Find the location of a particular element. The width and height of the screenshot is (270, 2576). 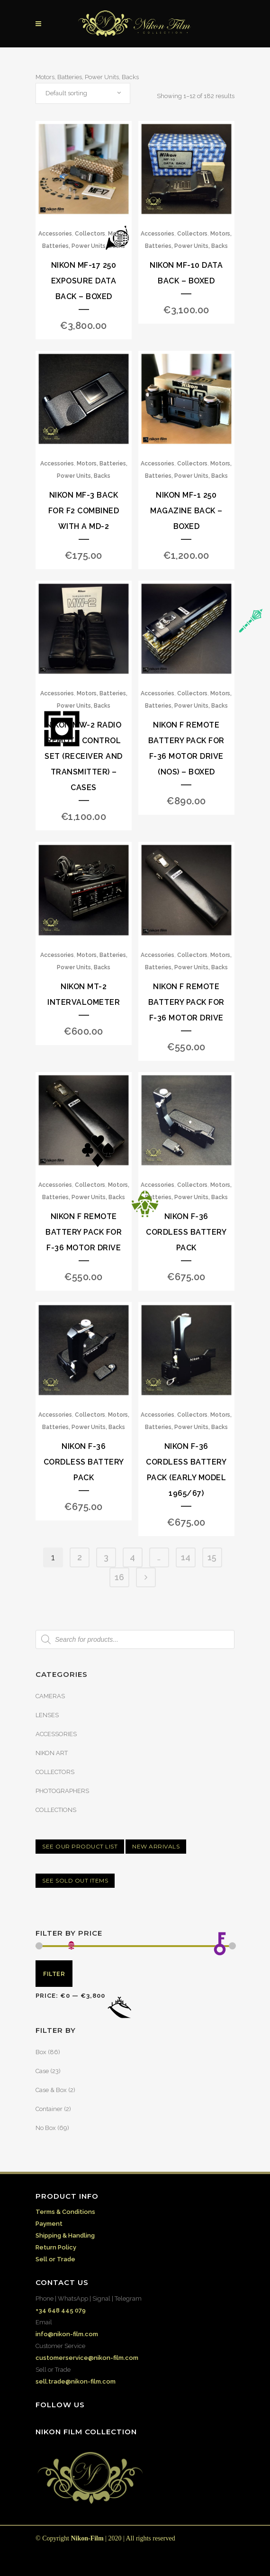

view fortified settlement or stronghold location is located at coordinates (119, 2007).